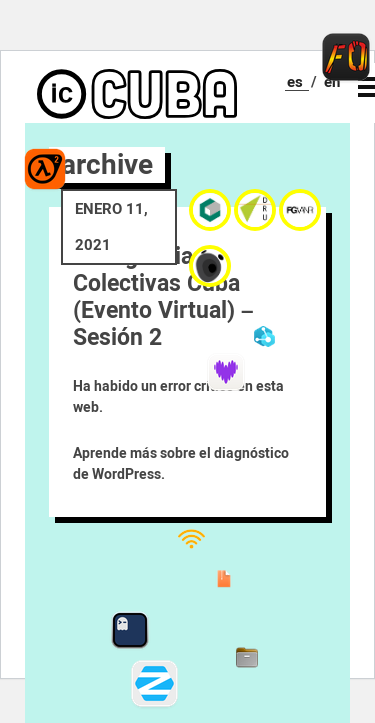  What do you see at coordinates (224, 579) in the screenshot?
I see `an ARJ compressed archive file` at bounding box center [224, 579].